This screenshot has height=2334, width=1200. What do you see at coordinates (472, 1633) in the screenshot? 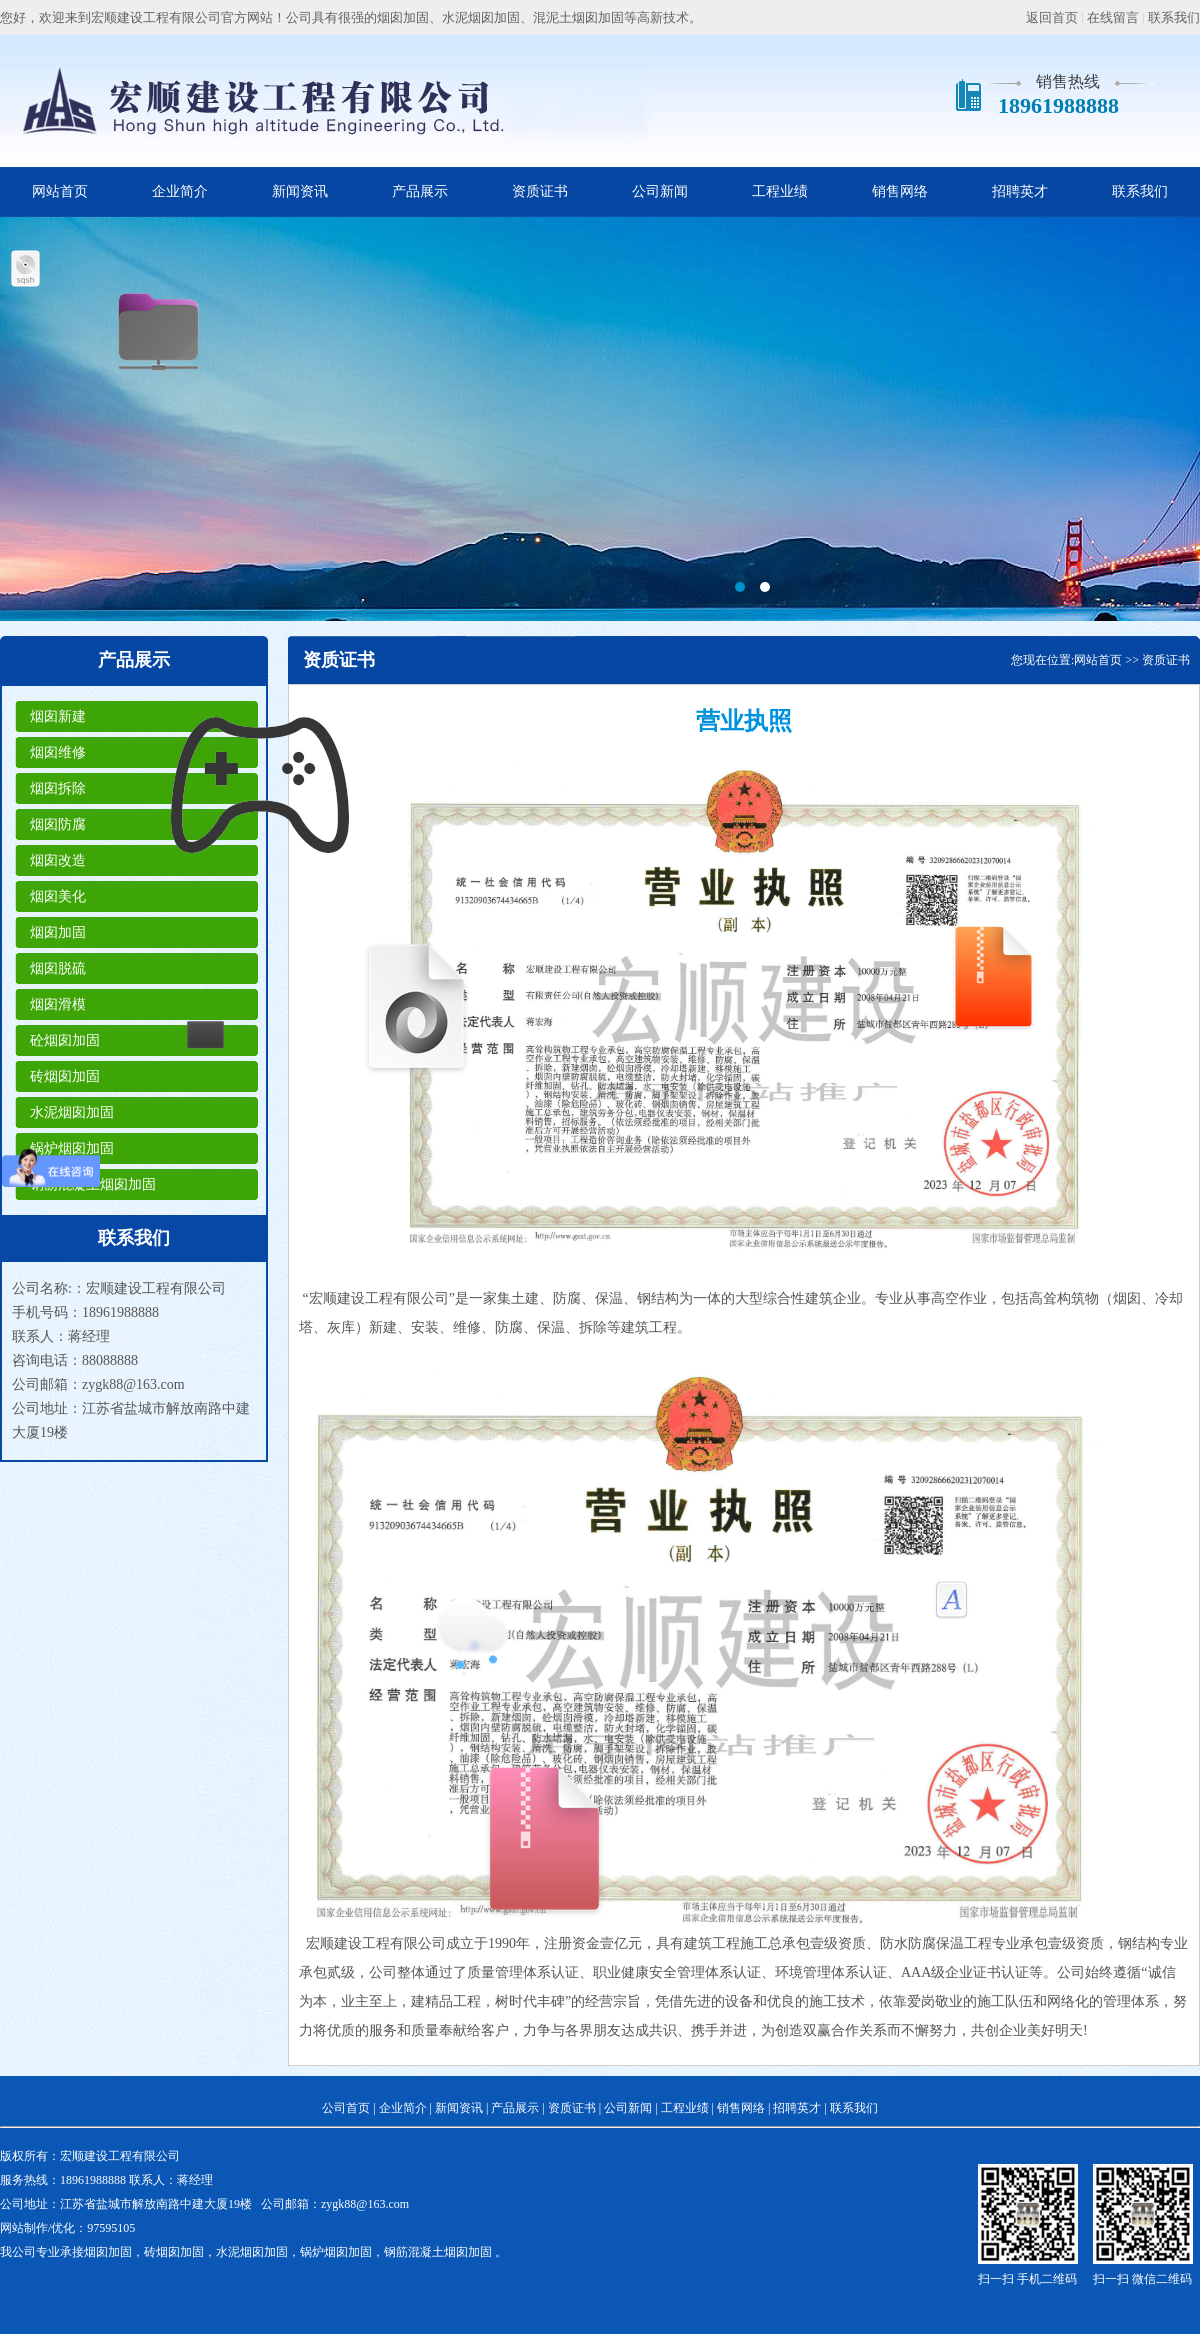
I see `indicates hail weather conditions` at bounding box center [472, 1633].